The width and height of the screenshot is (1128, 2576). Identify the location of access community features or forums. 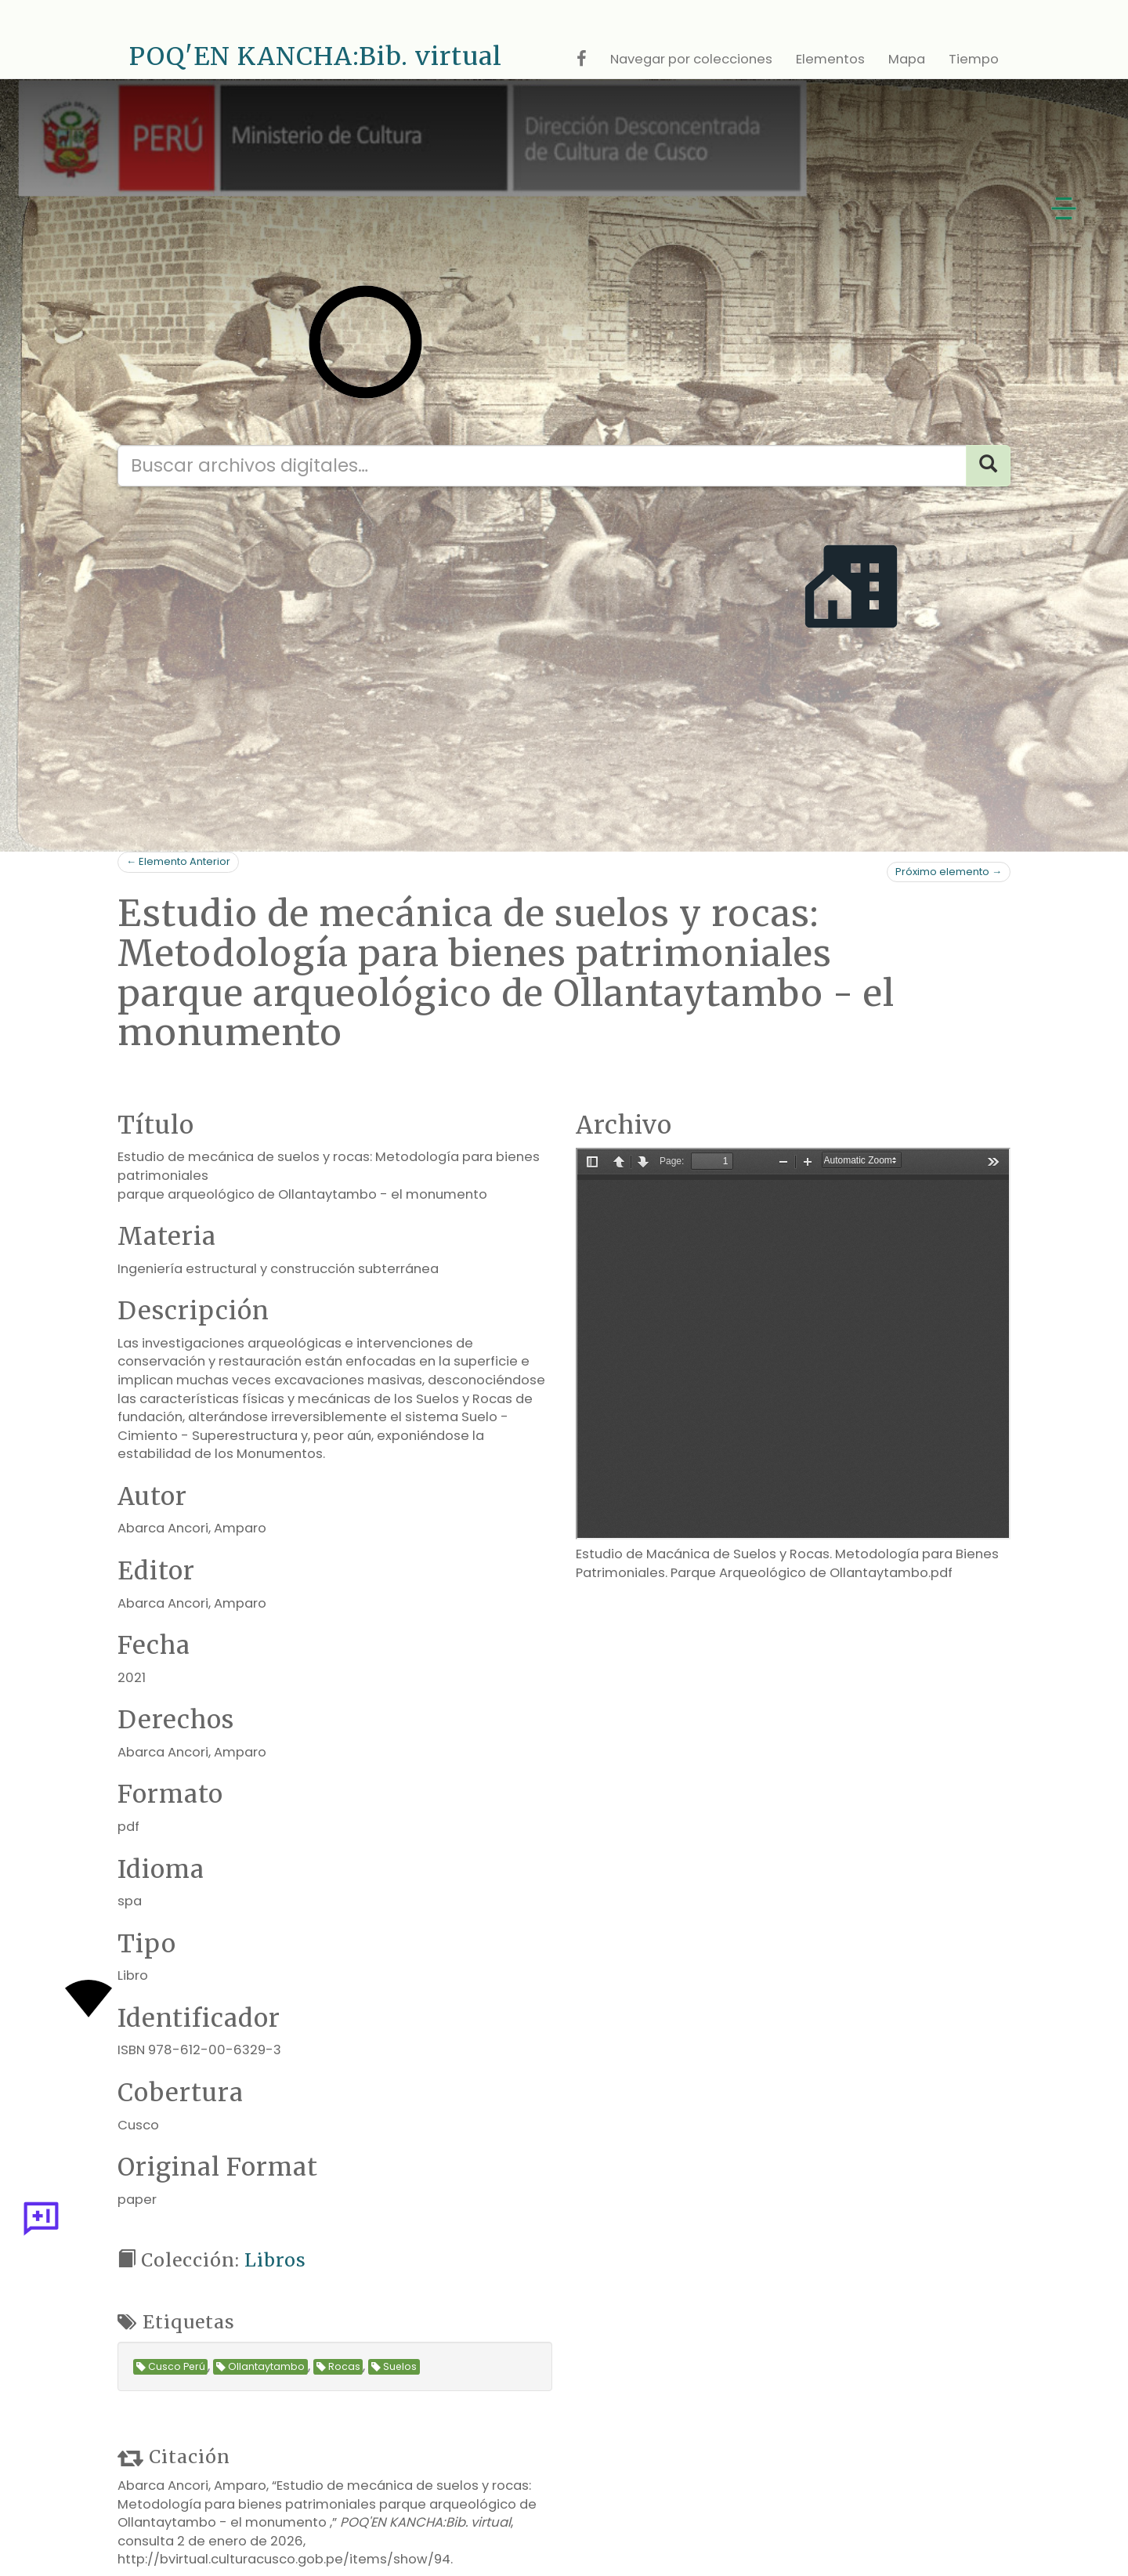
(851, 586).